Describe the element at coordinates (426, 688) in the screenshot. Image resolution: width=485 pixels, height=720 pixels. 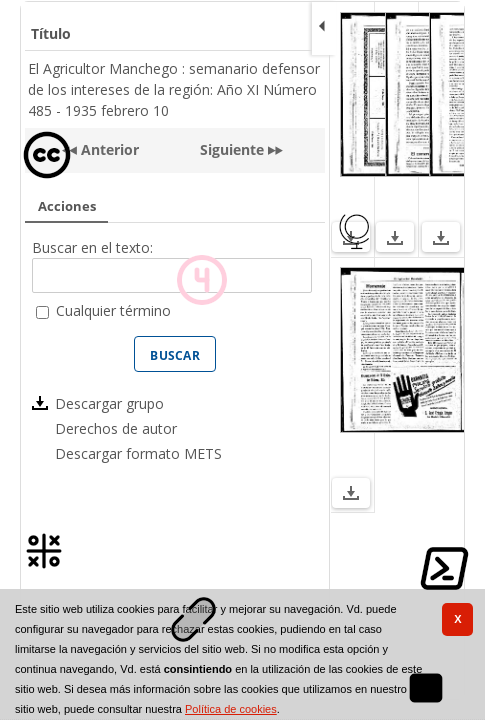
I see `crop image to 5:4 aspect ratio` at that location.